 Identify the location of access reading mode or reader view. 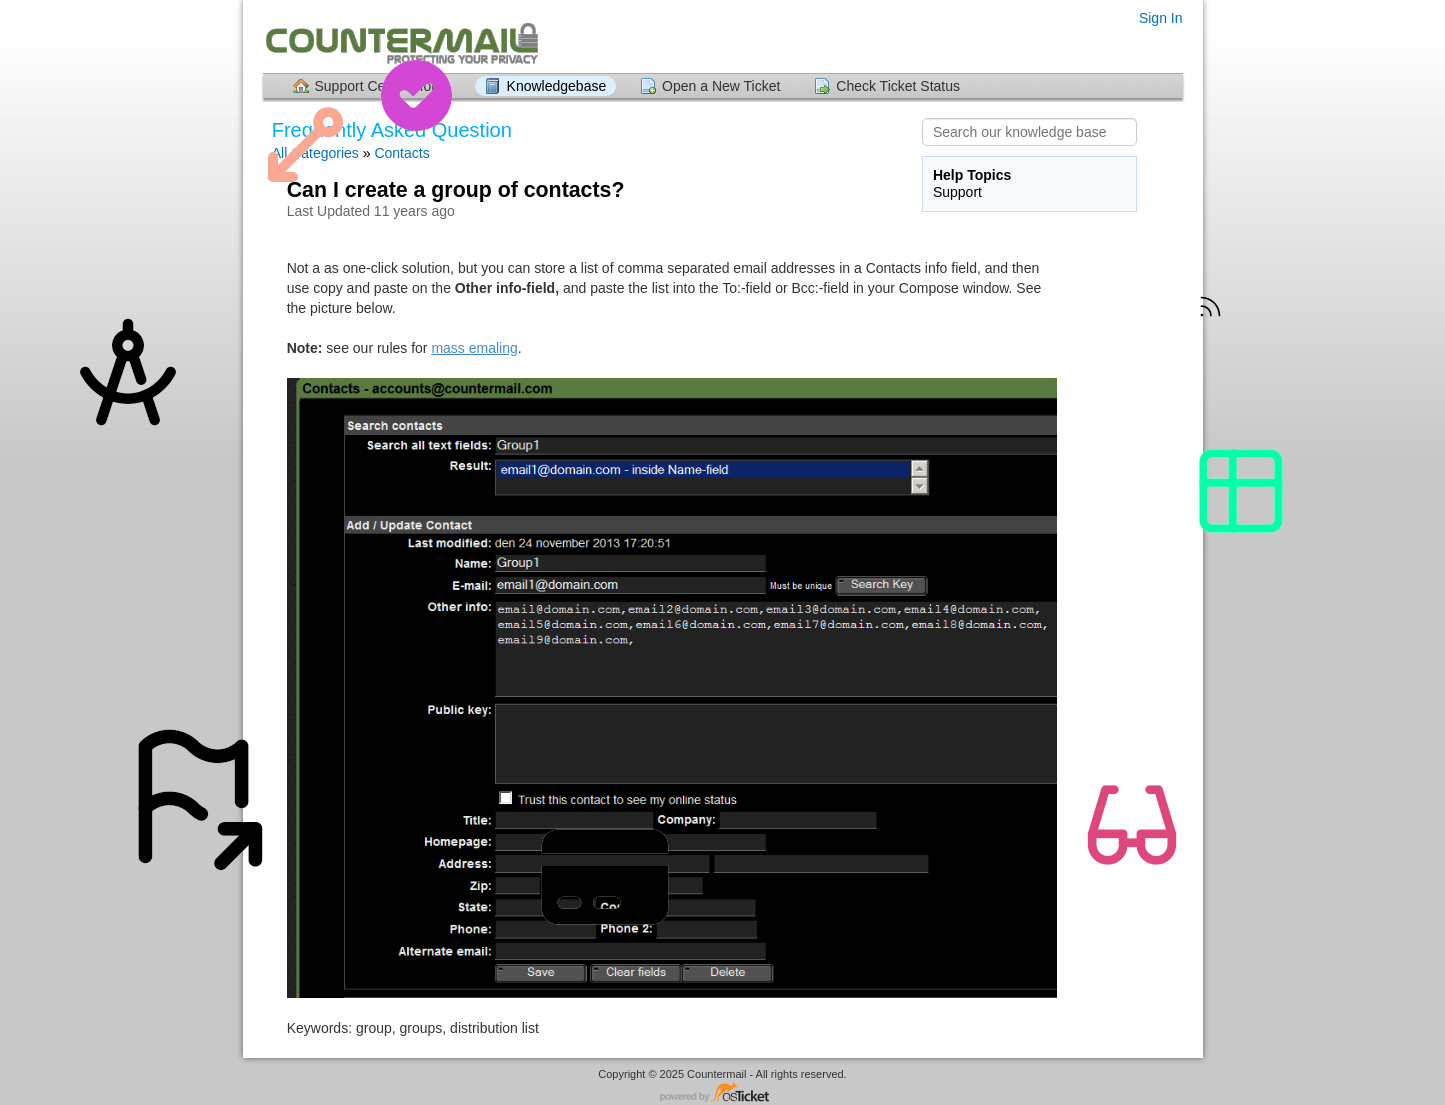
(1132, 825).